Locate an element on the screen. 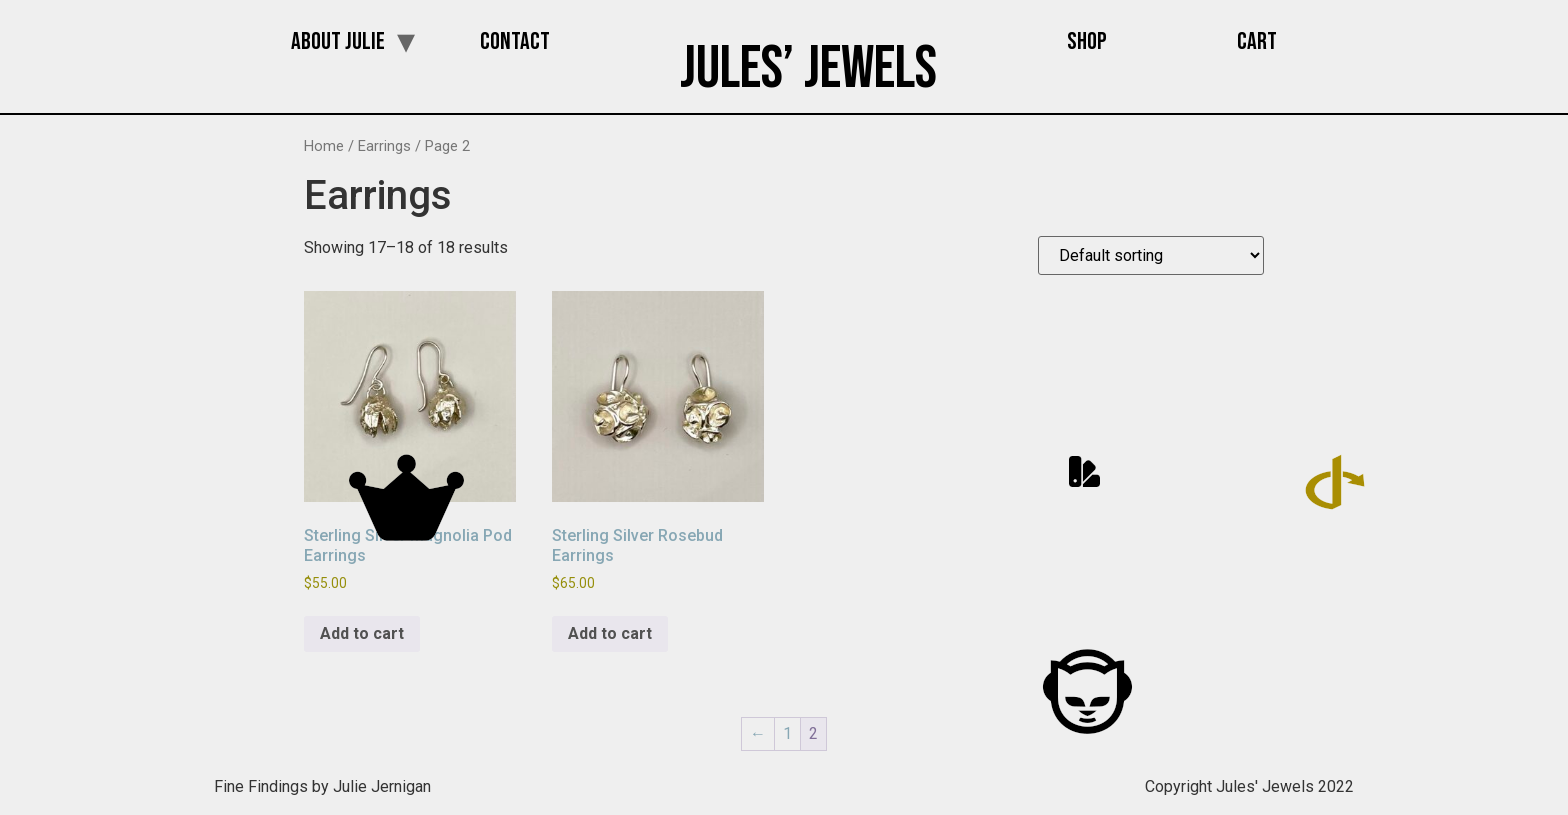 This screenshot has width=1568, height=815. open napster music streaming app is located at coordinates (1087, 689).